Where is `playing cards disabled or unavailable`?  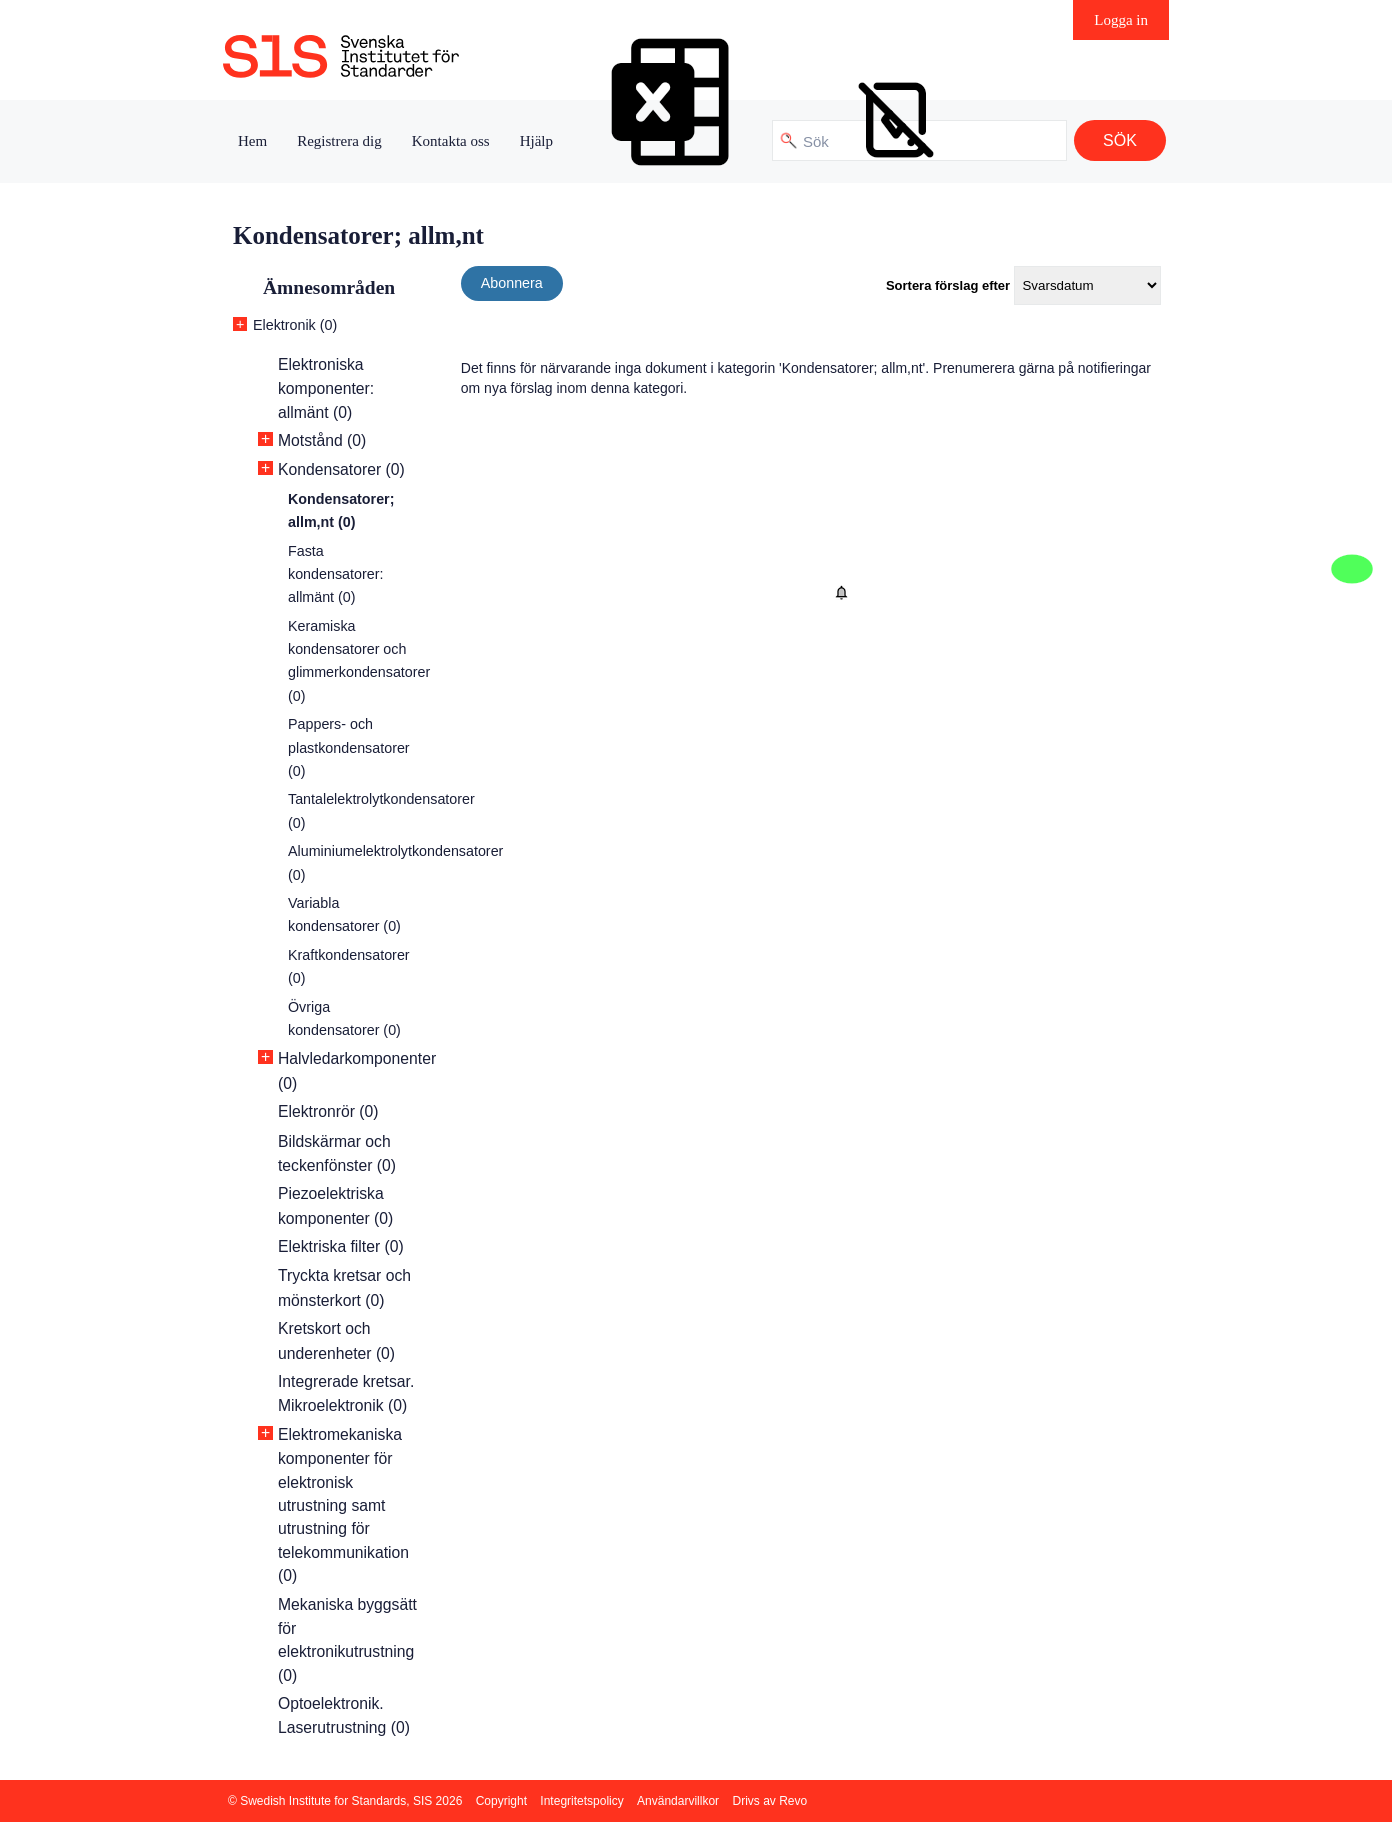 playing cards disabled or unavailable is located at coordinates (896, 120).